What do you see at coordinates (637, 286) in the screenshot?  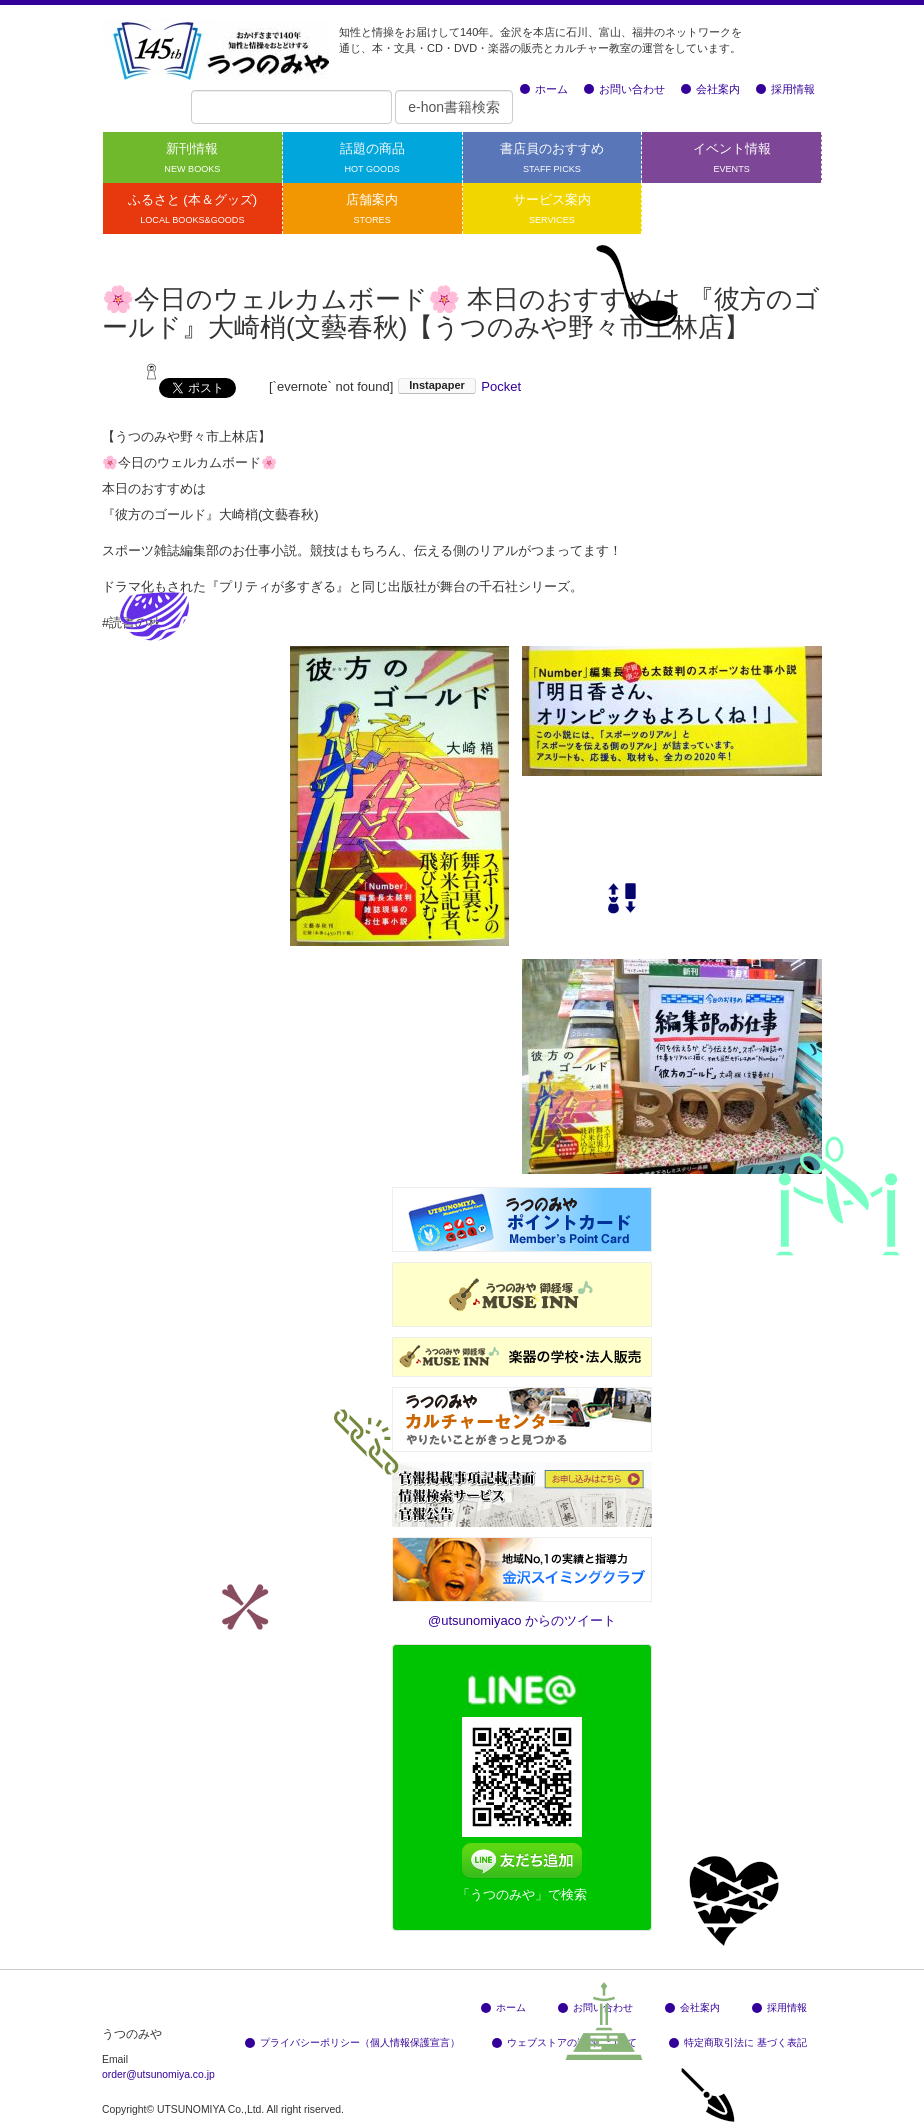 I see `select ladle tool in cooking game` at bounding box center [637, 286].